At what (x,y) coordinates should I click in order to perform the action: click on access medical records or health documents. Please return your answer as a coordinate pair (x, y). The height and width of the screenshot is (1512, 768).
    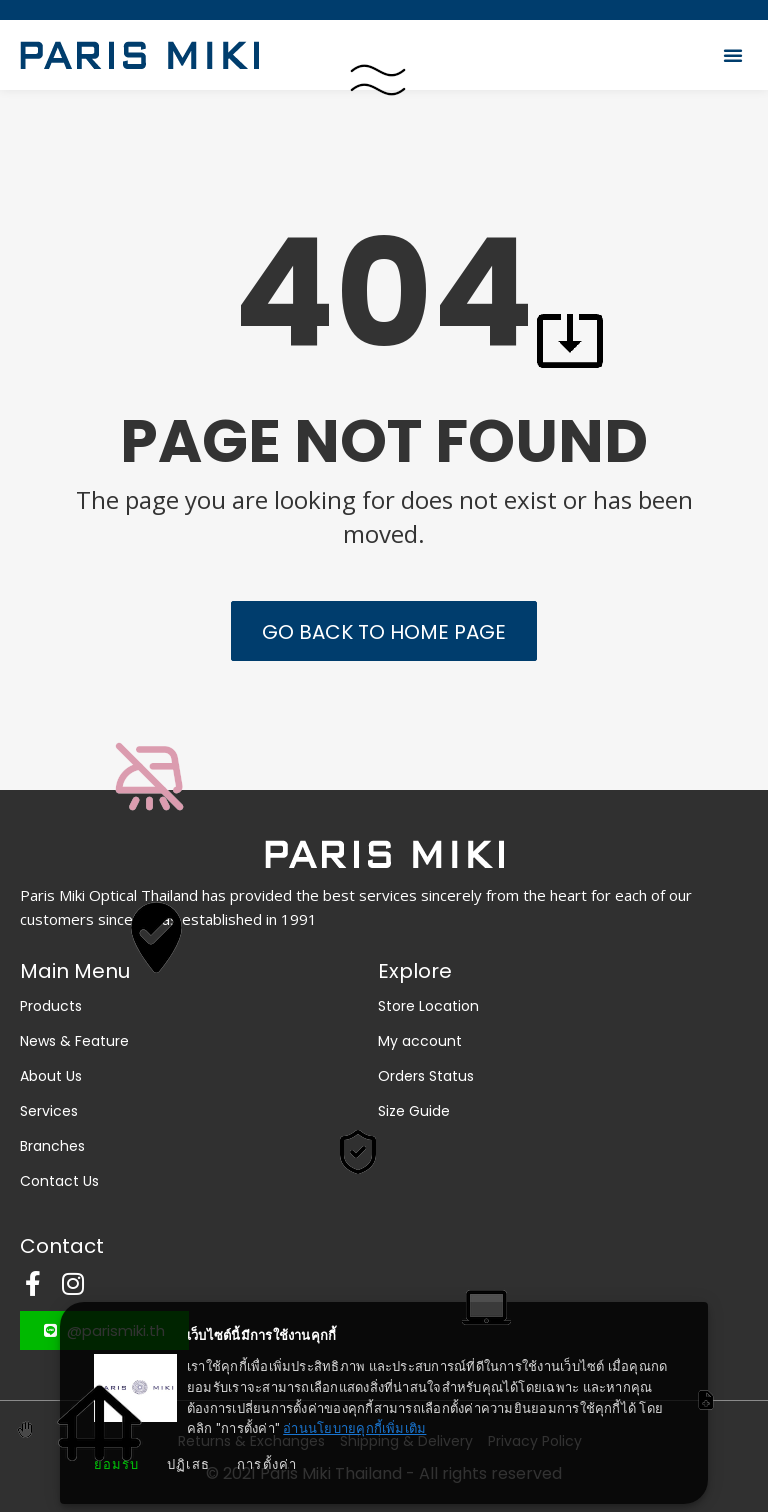
    Looking at the image, I should click on (706, 1400).